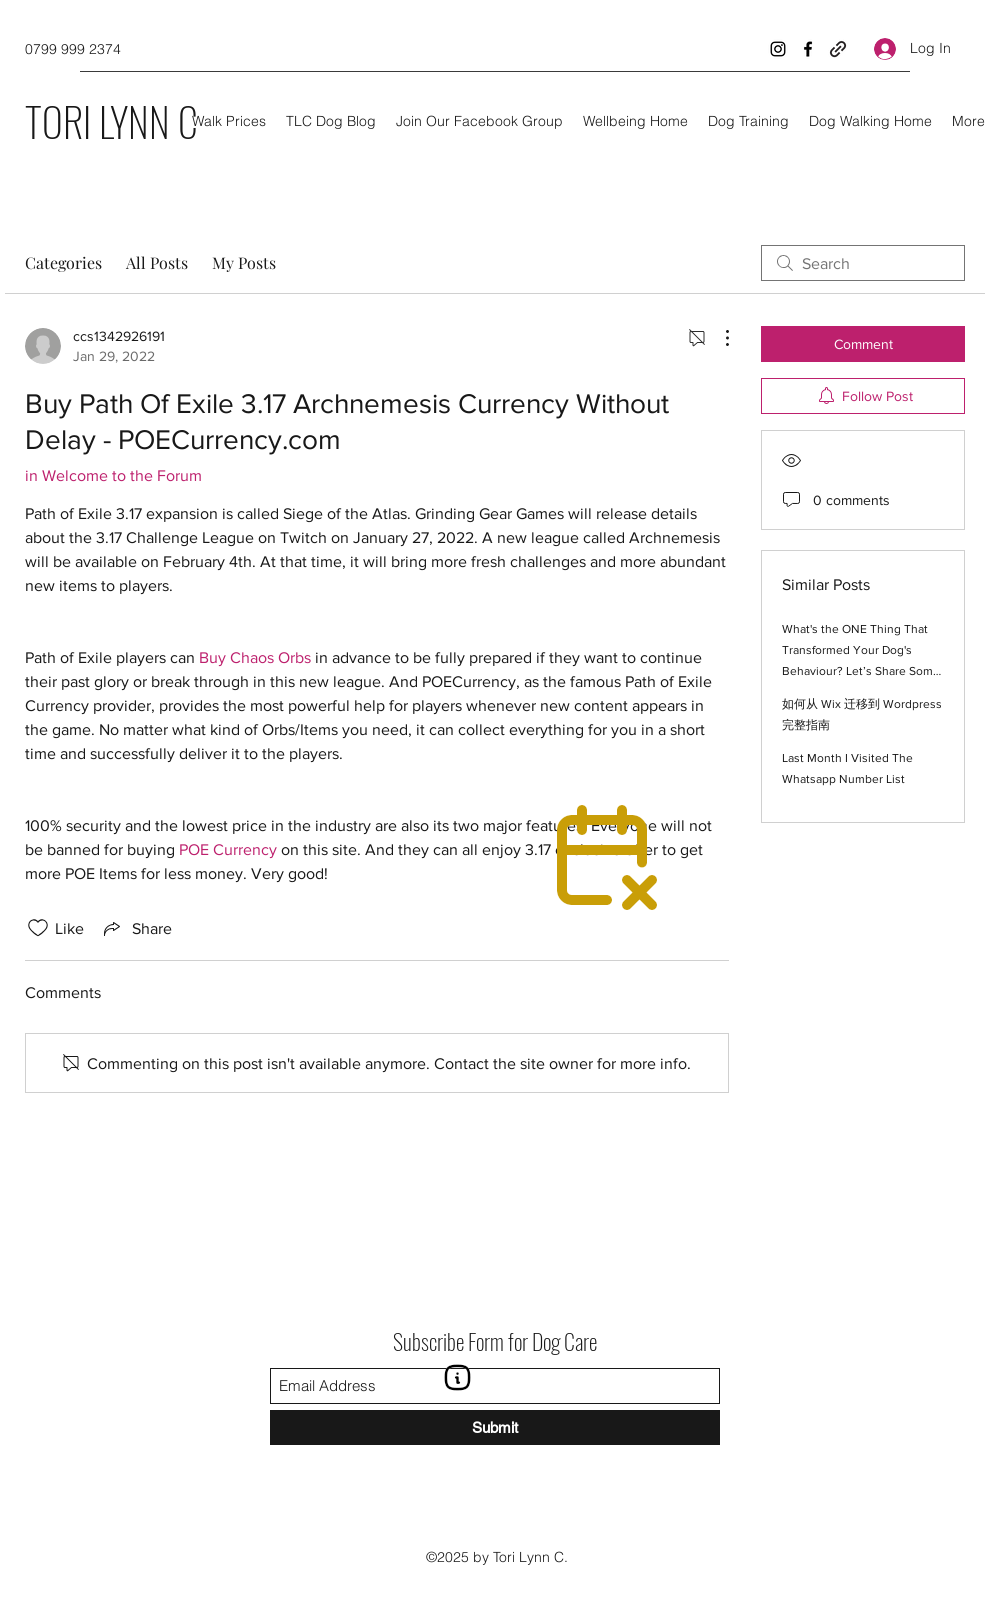 This screenshot has height=1597, width=990. What do you see at coordinates (457, 1377) in the screenshot?
I see `view more information or details` at bounding box center [457, 1377].